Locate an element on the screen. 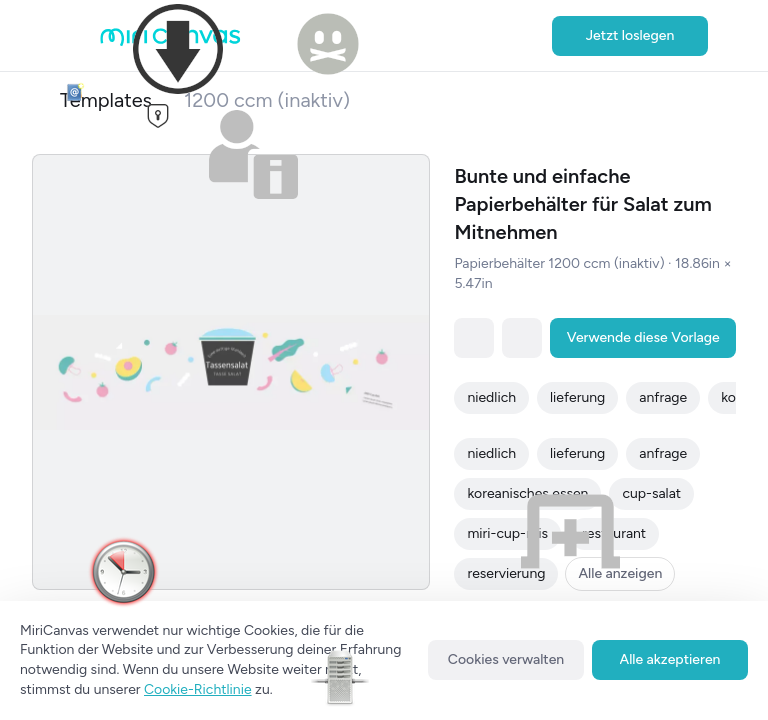  open a new browser tab is located at coordinates (570, 531).